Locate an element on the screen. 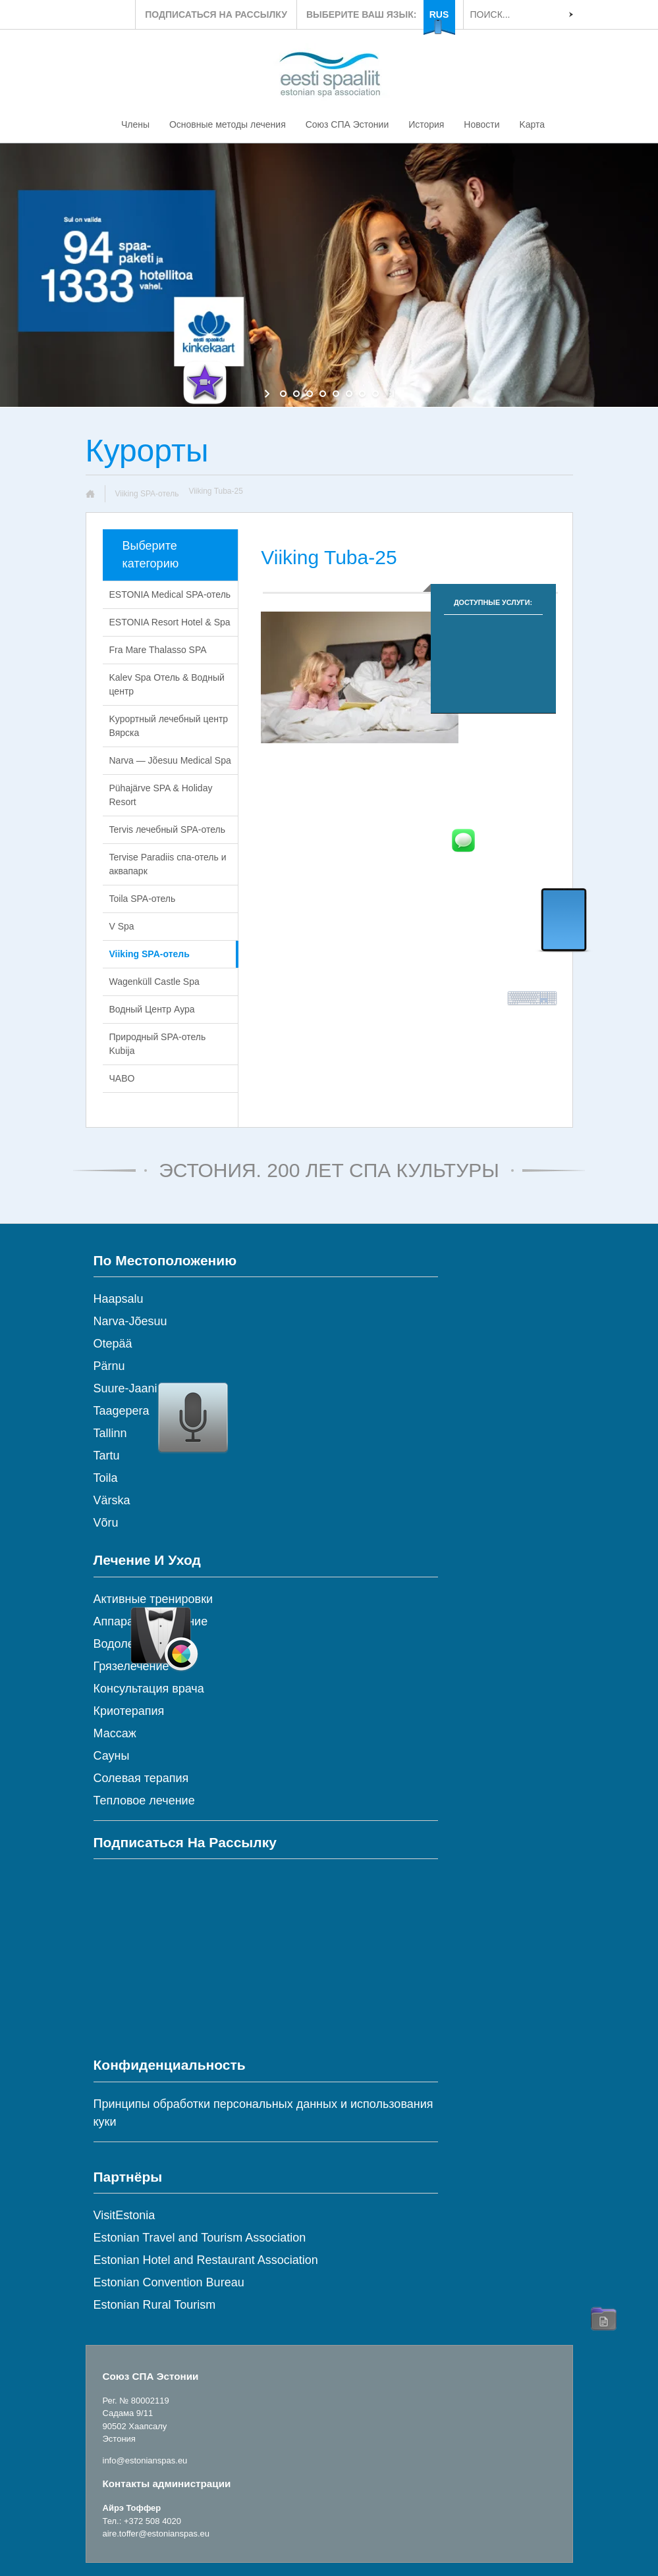  share content via messages is located at coordinates (463, 840).